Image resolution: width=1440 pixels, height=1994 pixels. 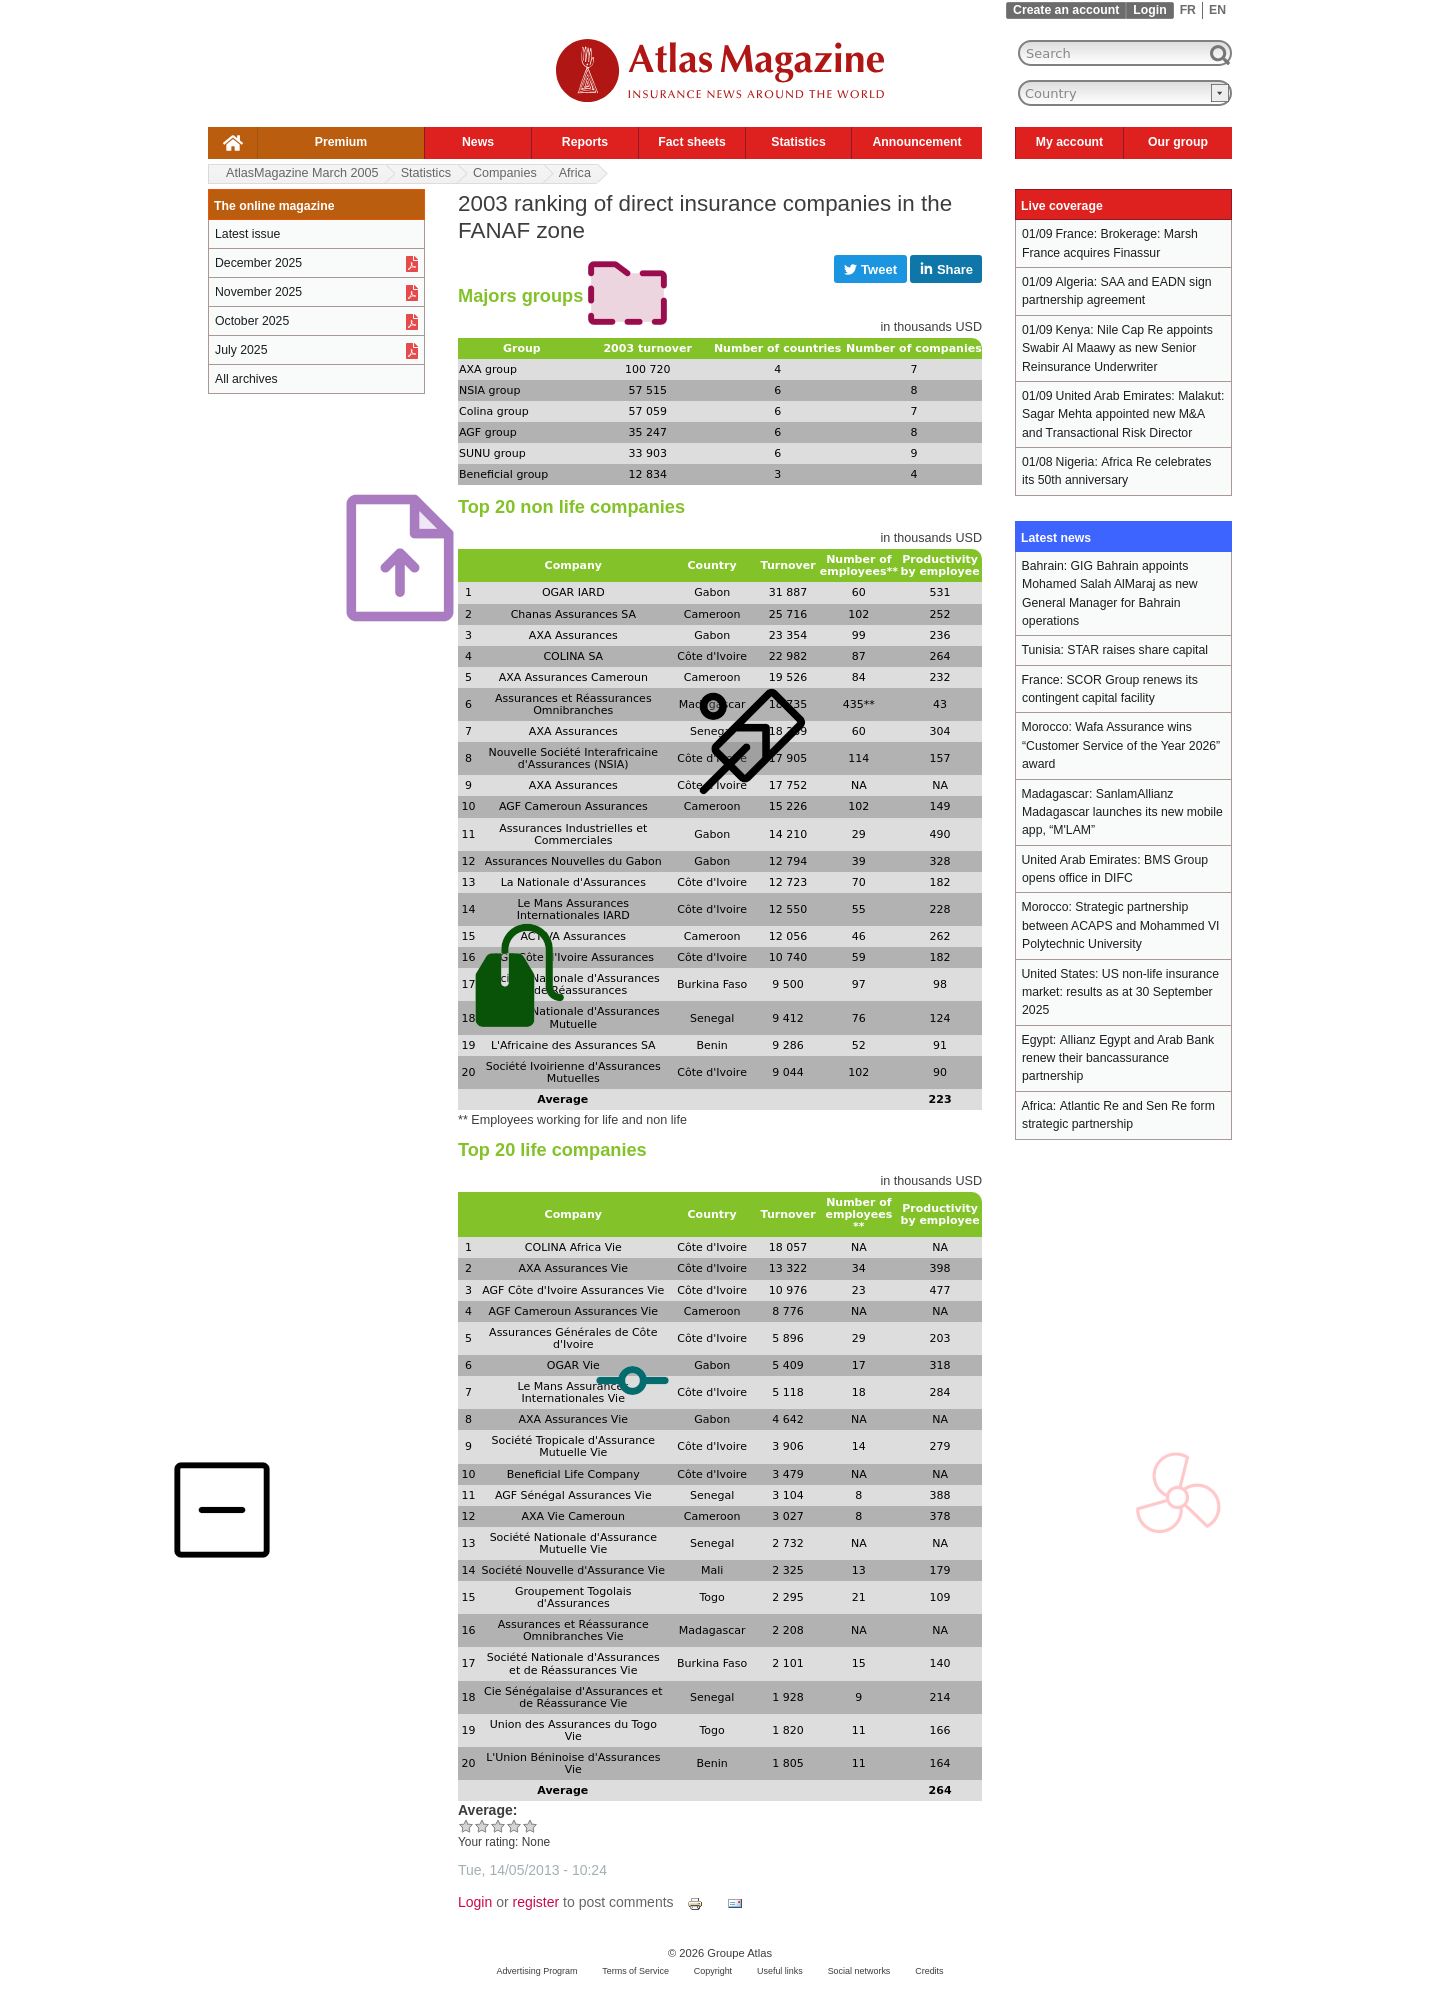 What do you see at coordinates (632, 1380) in the screenshot?
I see `view commit history on current branch` at bounding box center [632, 1380].